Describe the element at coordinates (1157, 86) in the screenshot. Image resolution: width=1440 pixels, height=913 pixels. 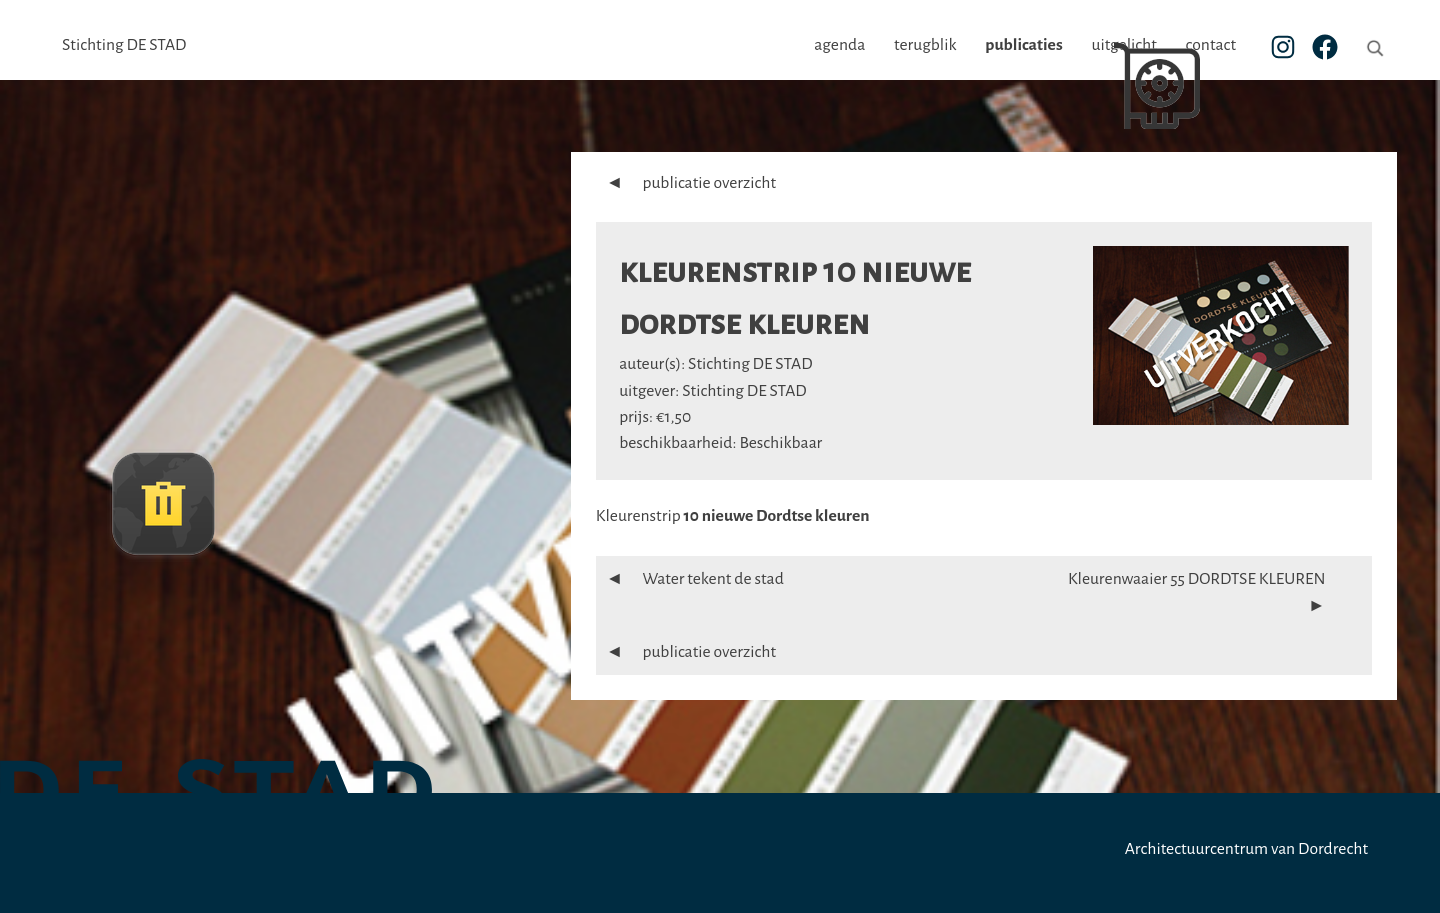
I see `view graphics card information` at that location.